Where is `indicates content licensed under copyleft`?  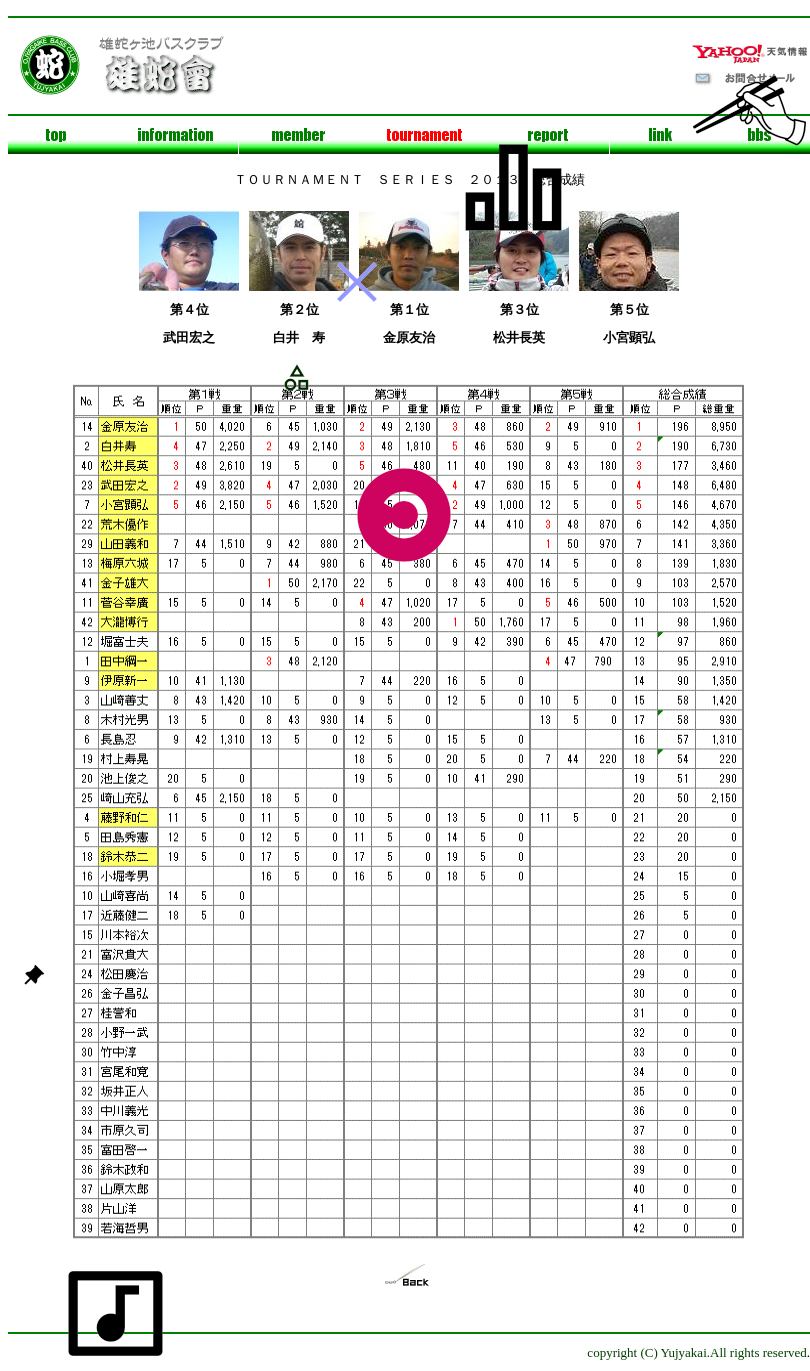 indicates content licensed under copyleft is located at coordinates (404, 515).